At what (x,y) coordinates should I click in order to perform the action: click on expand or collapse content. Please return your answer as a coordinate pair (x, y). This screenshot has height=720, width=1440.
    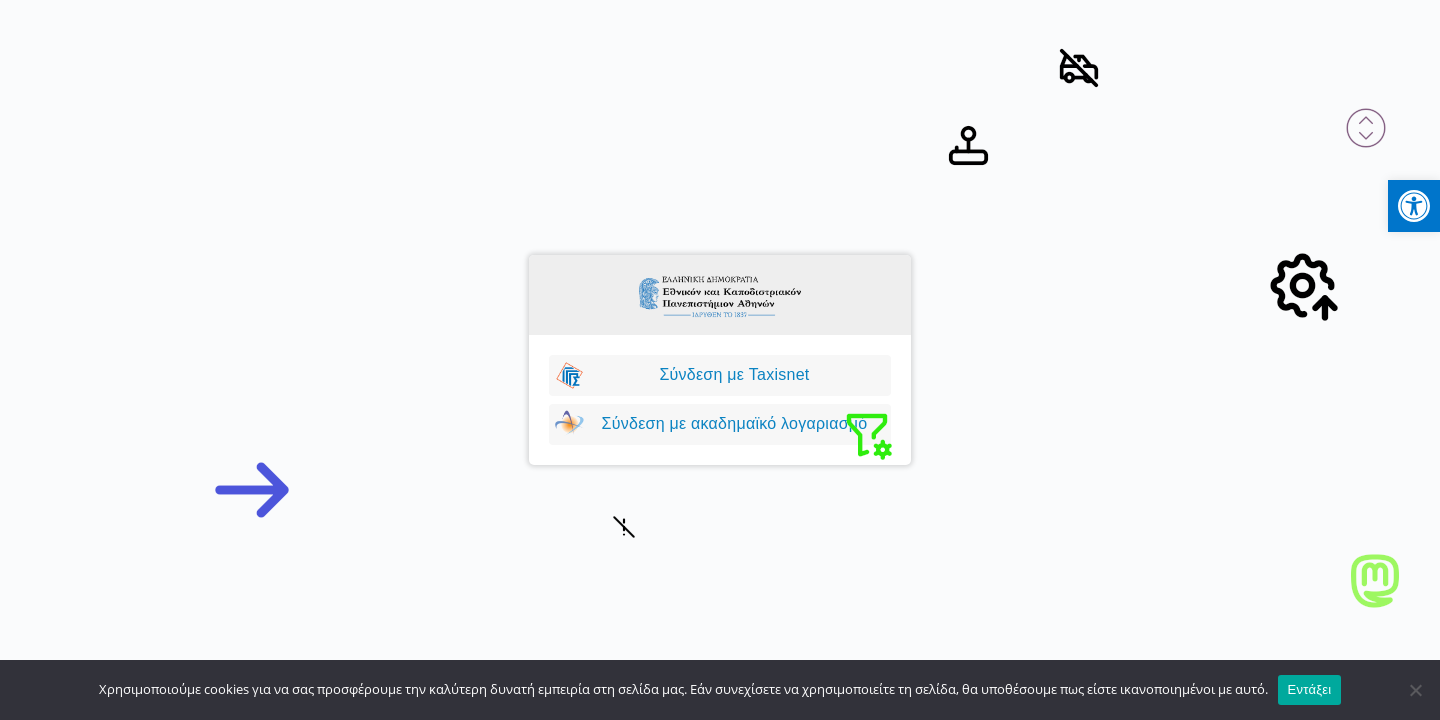
    Looking at the image, I should click on (1366, 128).